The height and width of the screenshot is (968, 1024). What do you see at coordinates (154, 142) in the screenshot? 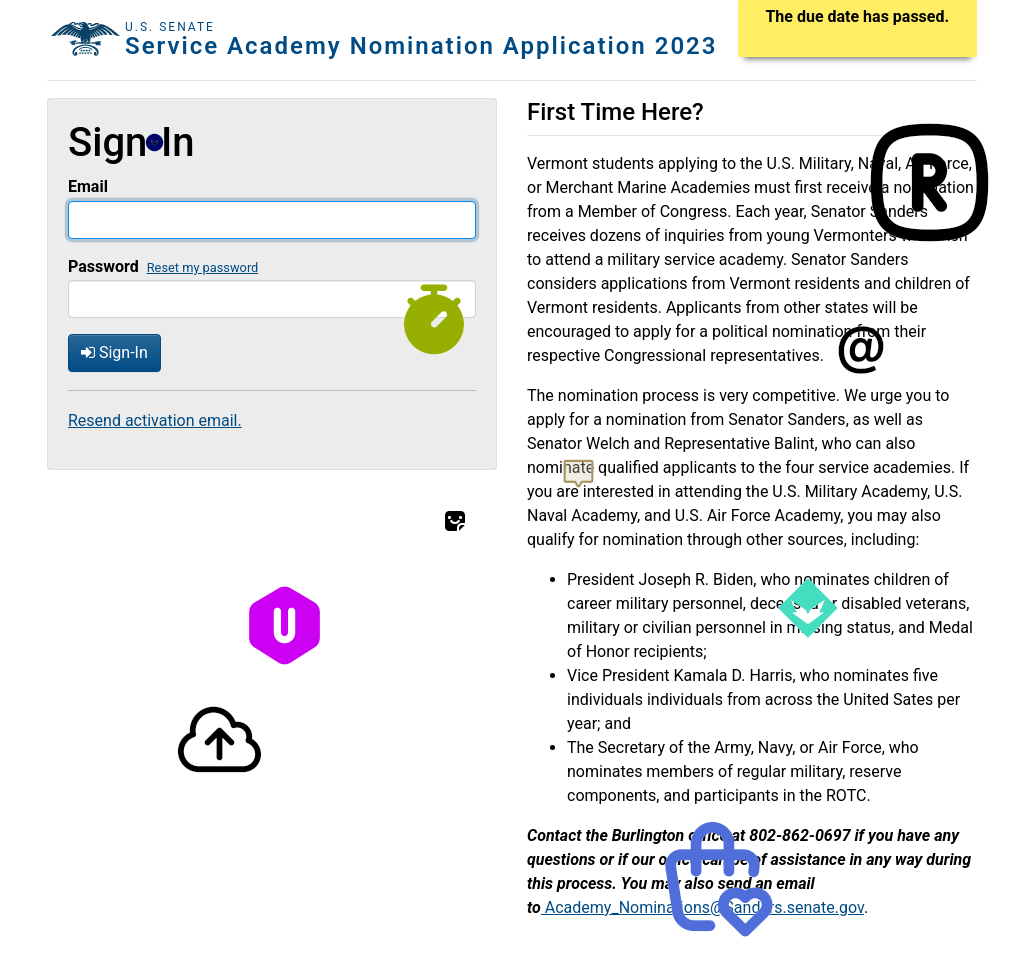
I see `expand to show more content` at bounding box center [154, 142].